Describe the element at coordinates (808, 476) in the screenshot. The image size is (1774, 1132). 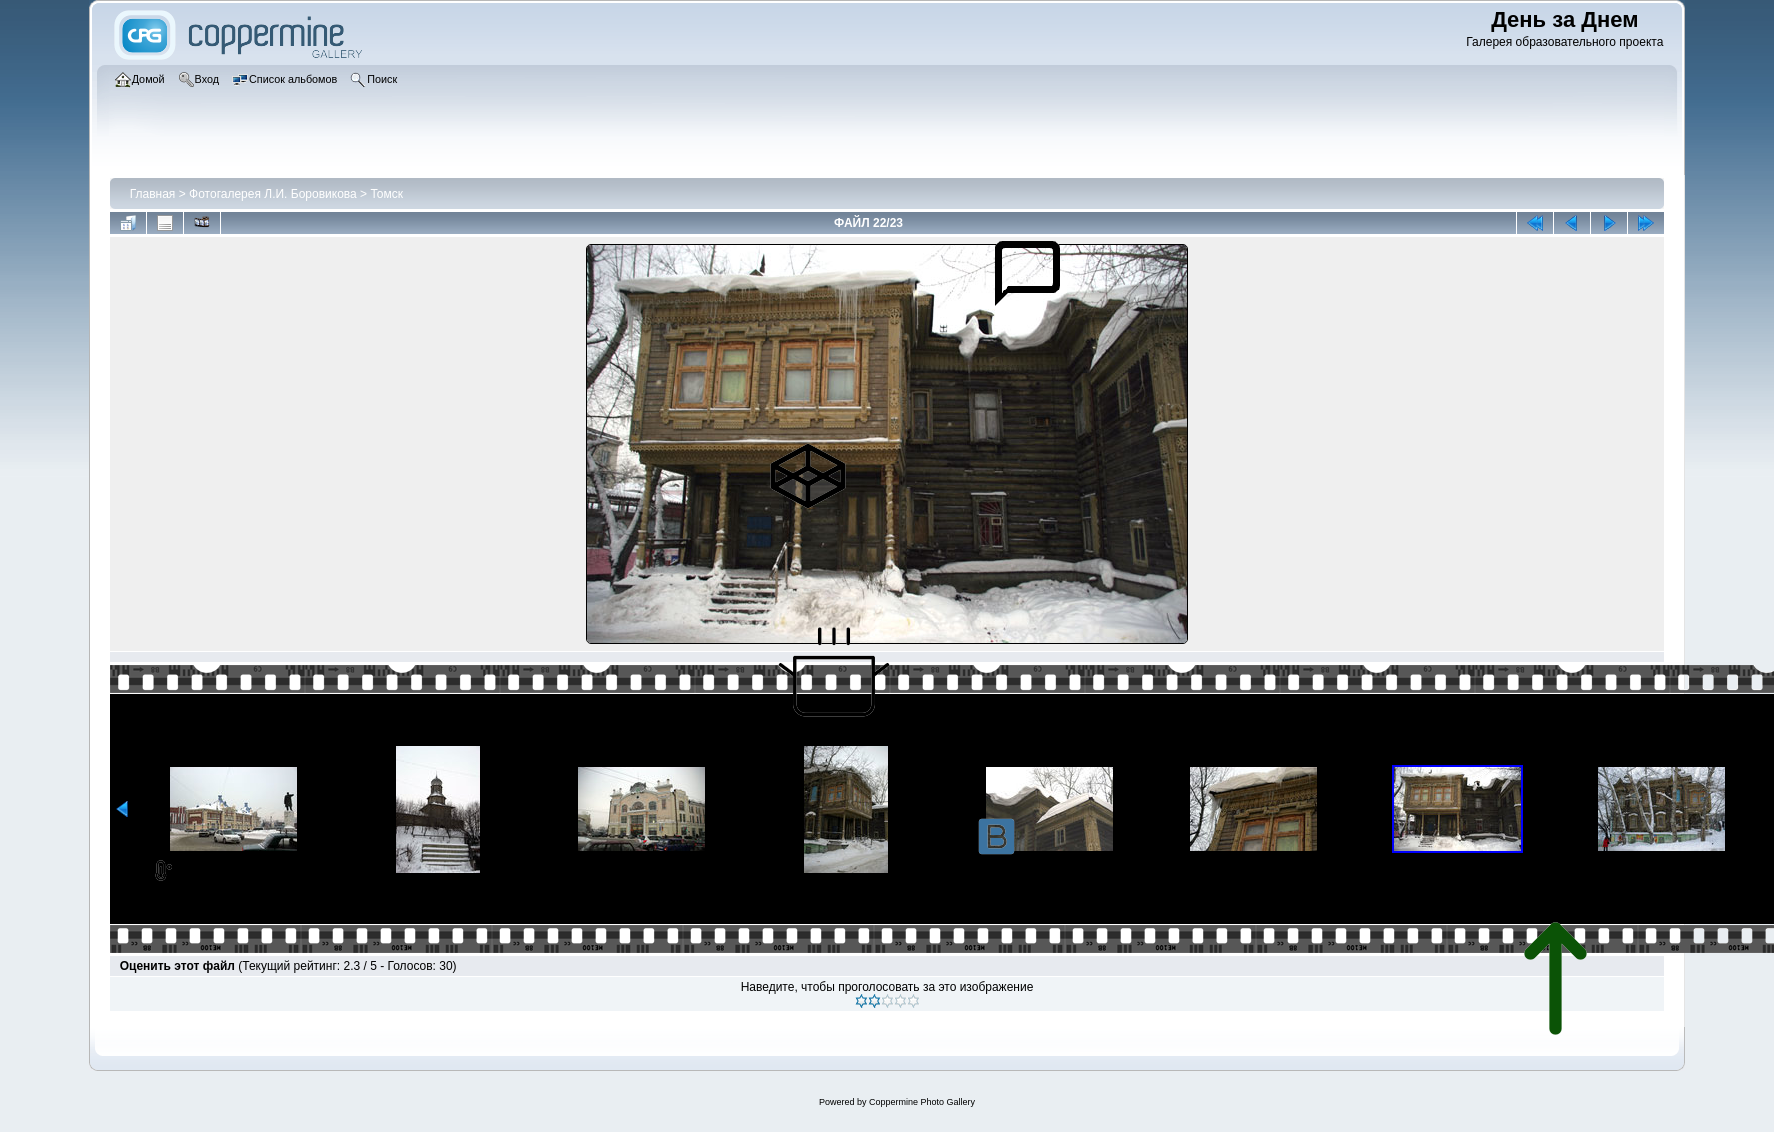
I see `open CodePen profile or projects` at that location.